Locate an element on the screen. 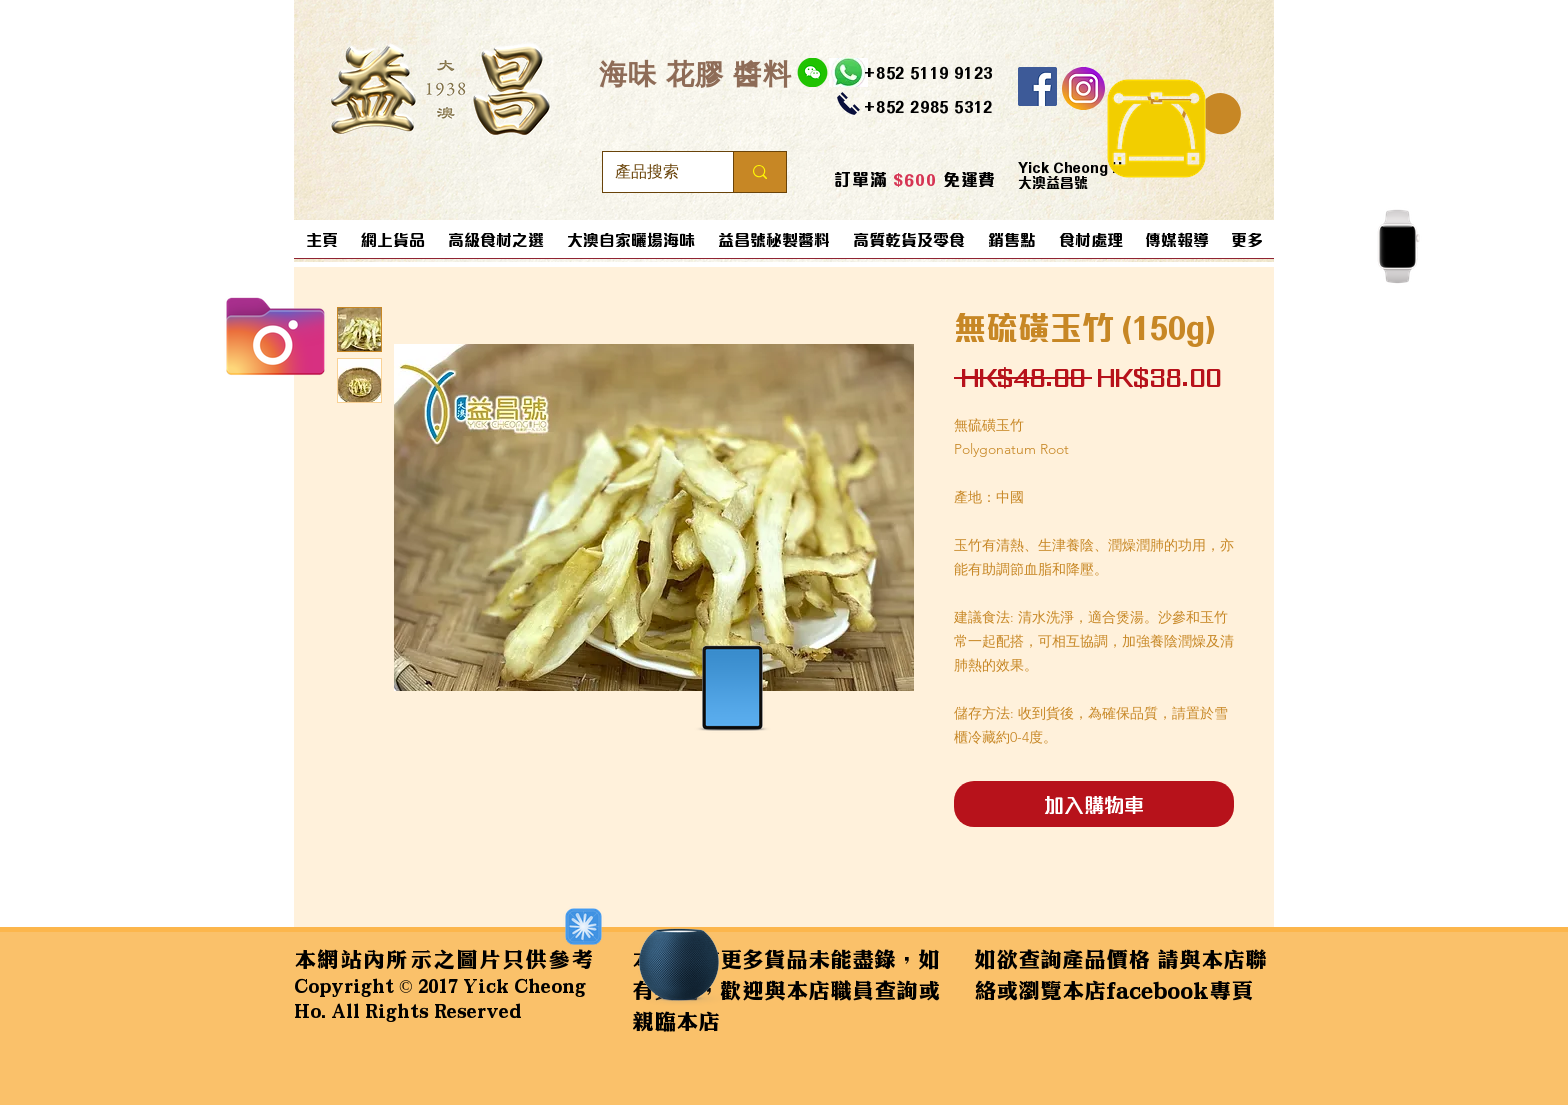 This screenshot has width=1568, height=1105. open the Claude Nest application is located at coordinates (583, 926).